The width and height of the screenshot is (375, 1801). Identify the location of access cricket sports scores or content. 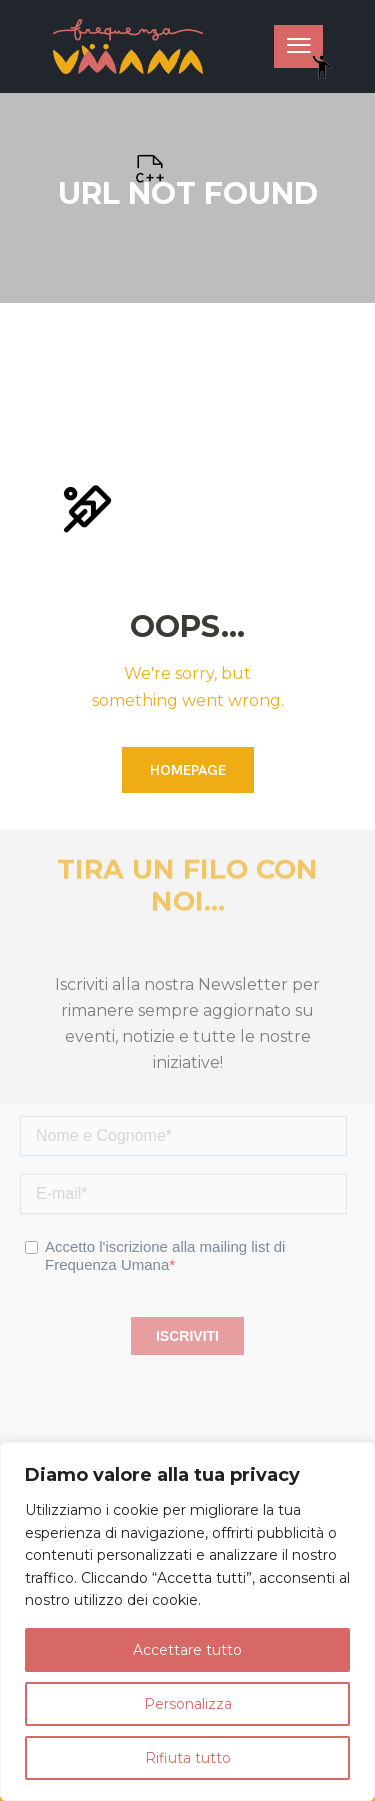
(85, 508).